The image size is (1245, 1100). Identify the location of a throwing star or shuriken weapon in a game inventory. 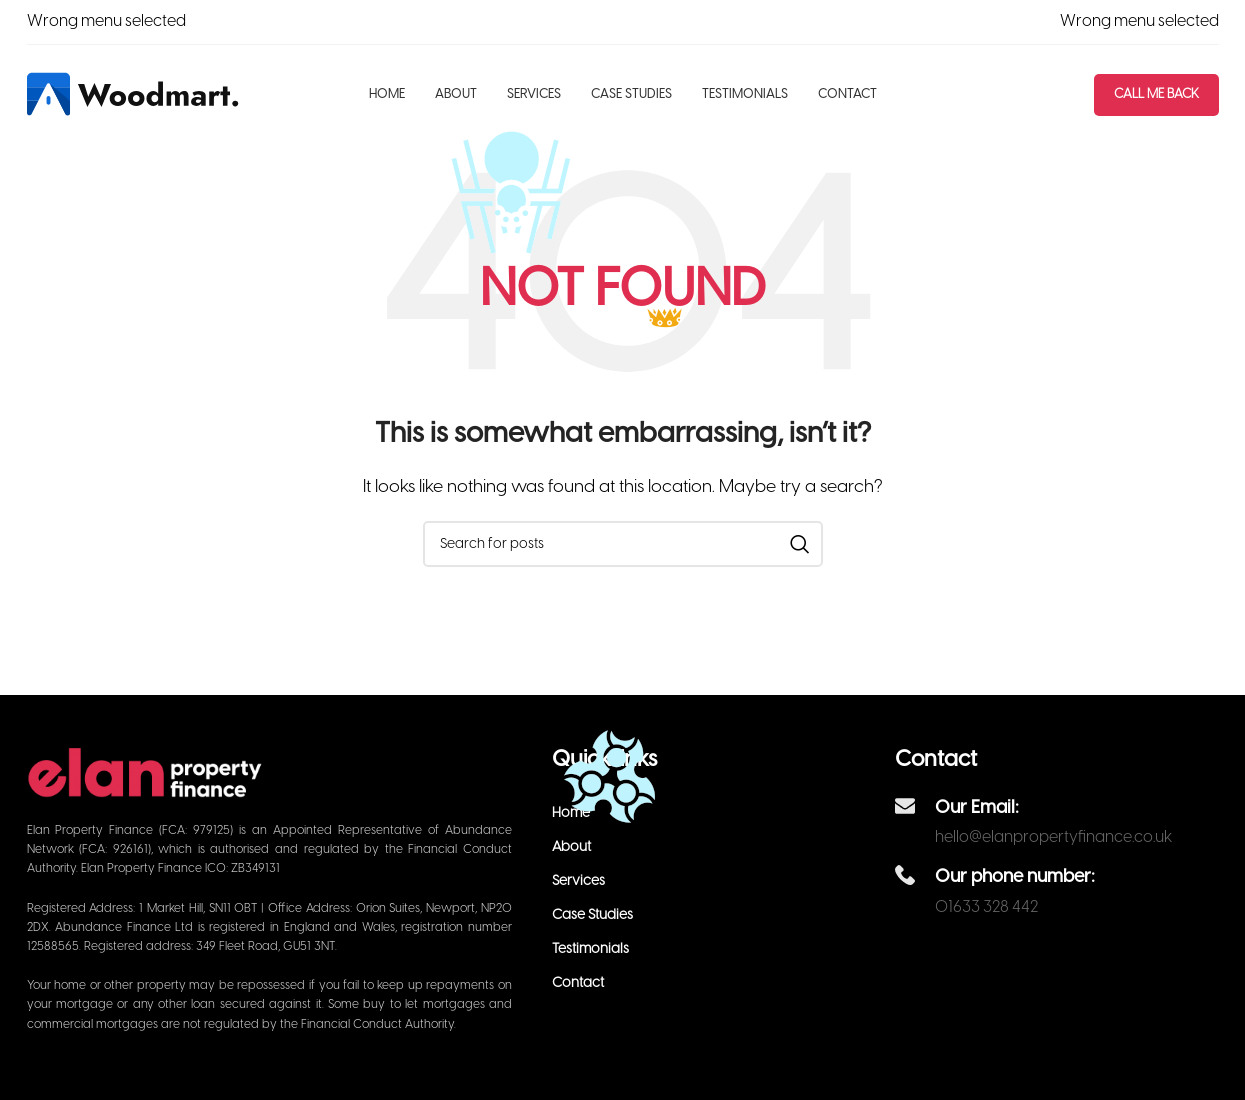
(609, 776).